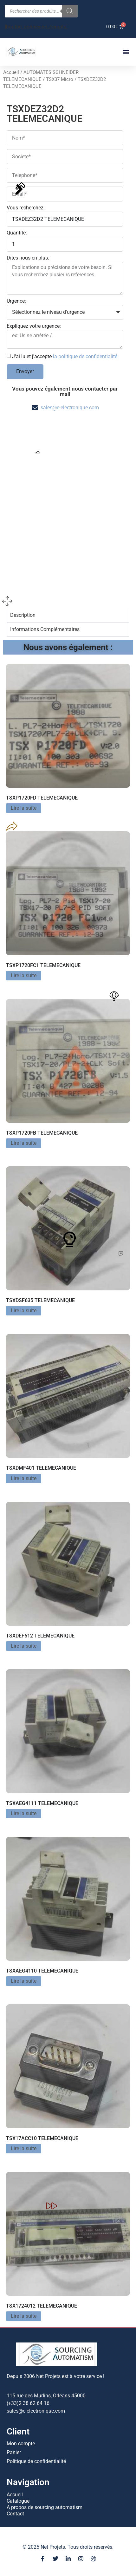 The image size is (136, 2576). What do you see at coordinates (69, 1239) in the screenshot?
I see `access tips or helpful suggestions` at bounding box center [69, 1239].